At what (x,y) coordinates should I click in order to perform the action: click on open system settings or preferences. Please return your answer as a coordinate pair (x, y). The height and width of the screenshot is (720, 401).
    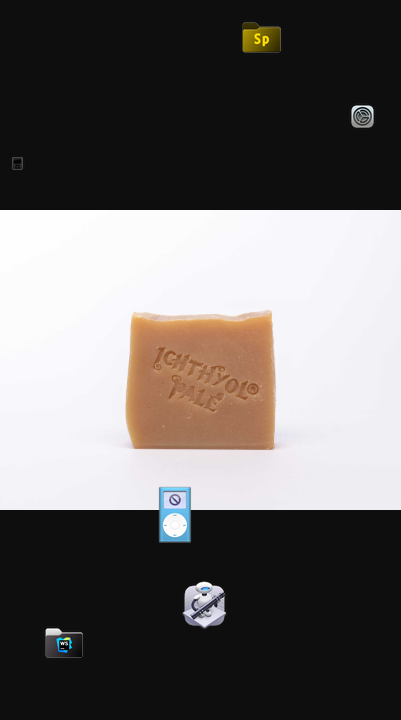
    Looking at the image, I should click on (362, 116).